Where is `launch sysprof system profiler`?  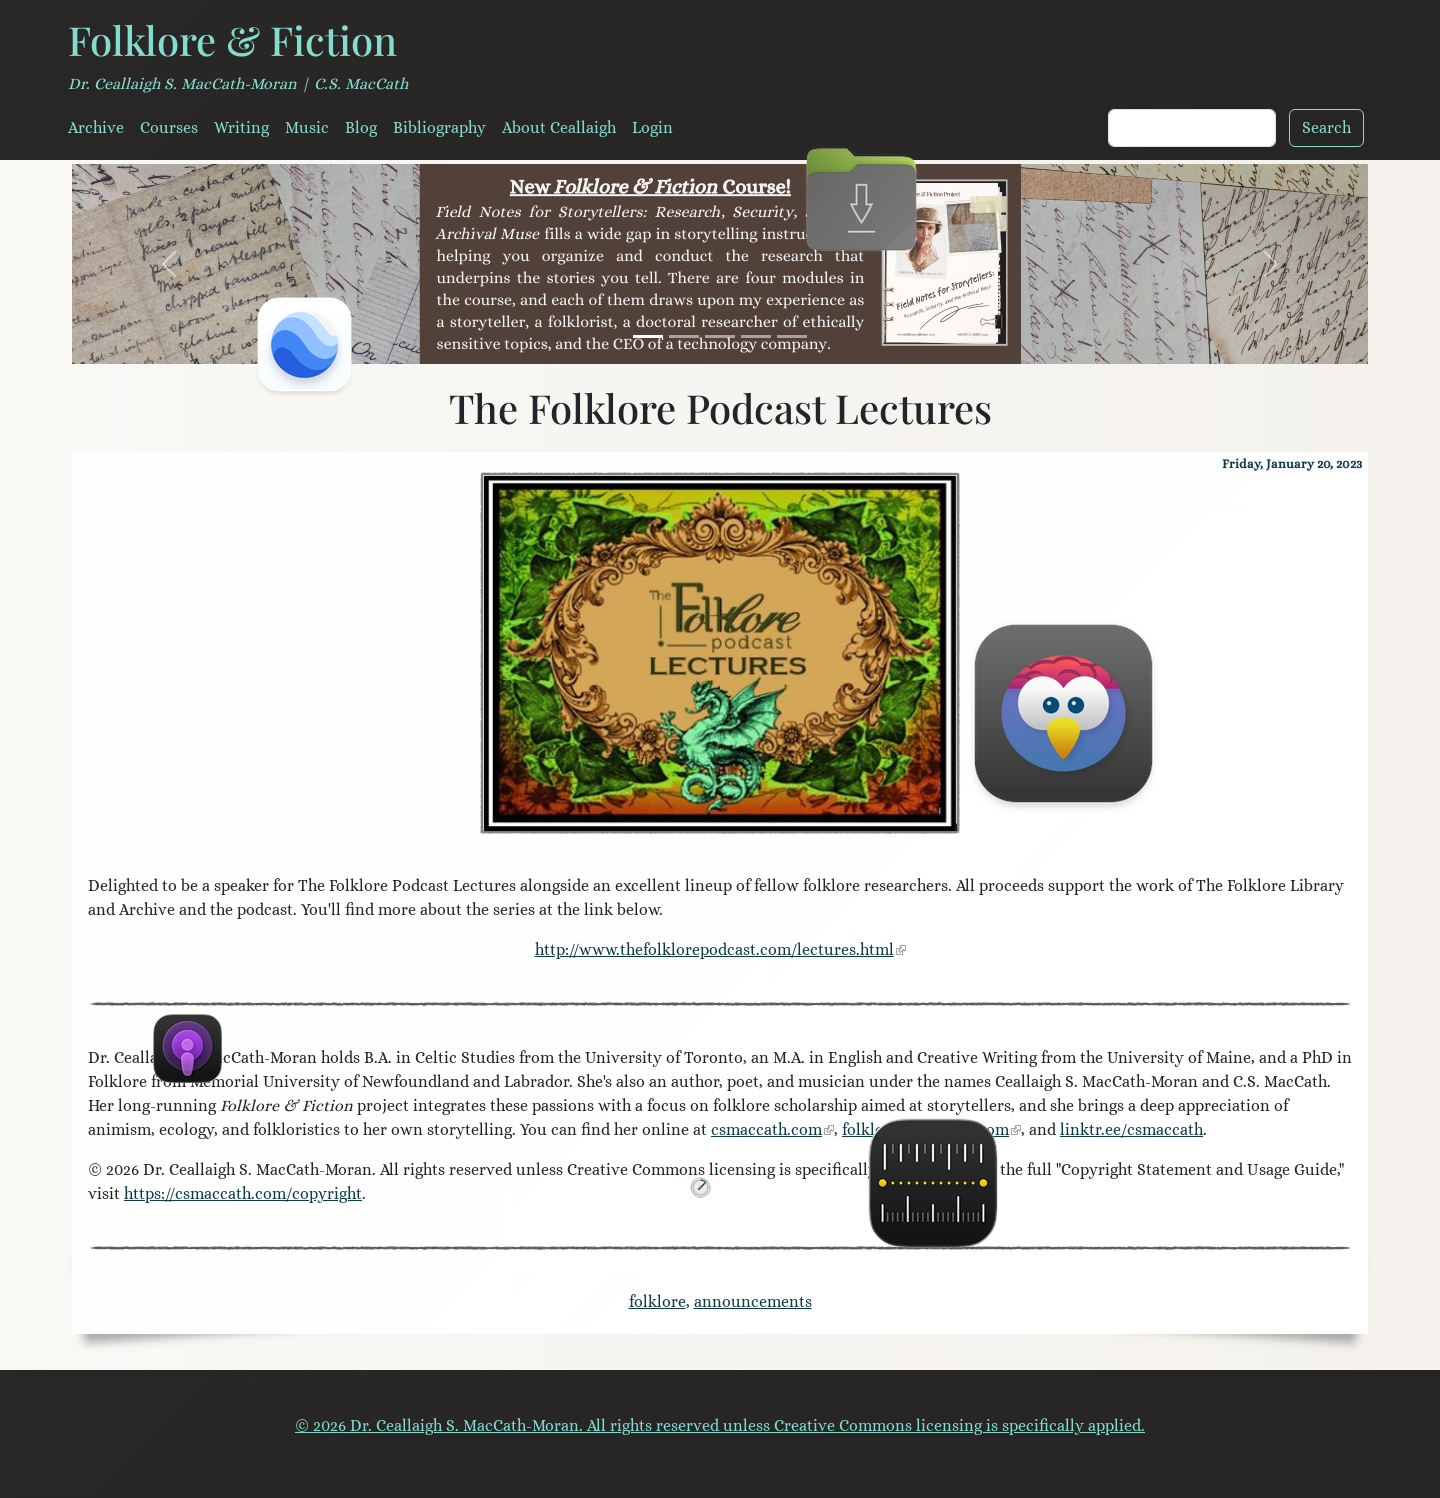
launch sysprof system profiler is located at coordinates (700, 1187).